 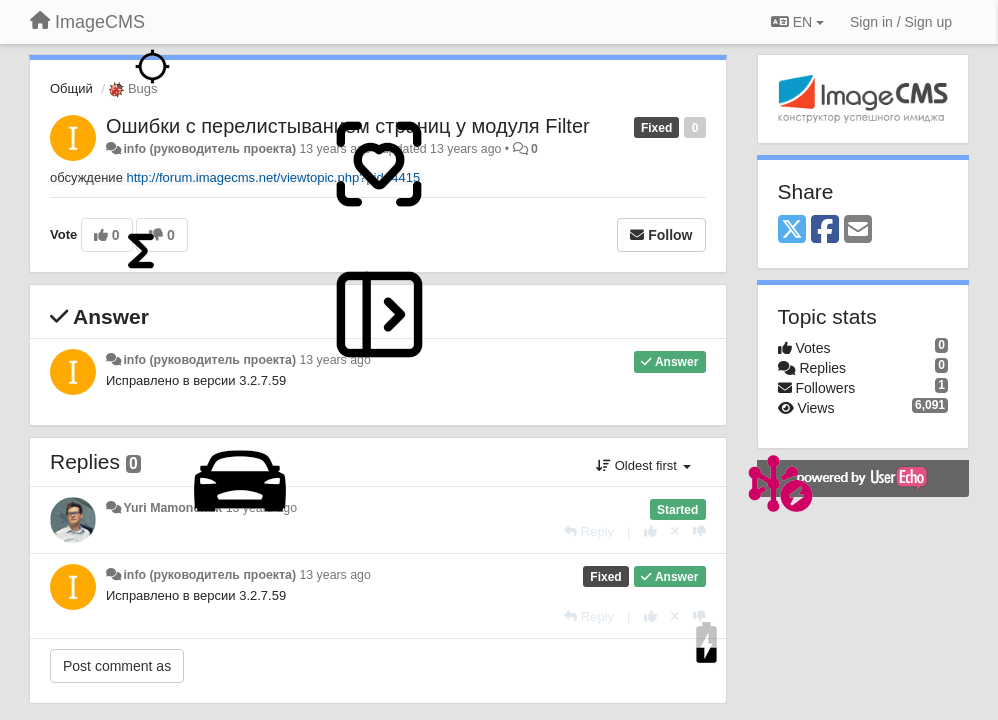 What do you see at coordinates (141, 251) in the screenshot?
I see `insert a mathematical function or formula` at bounding box center [141, 251].